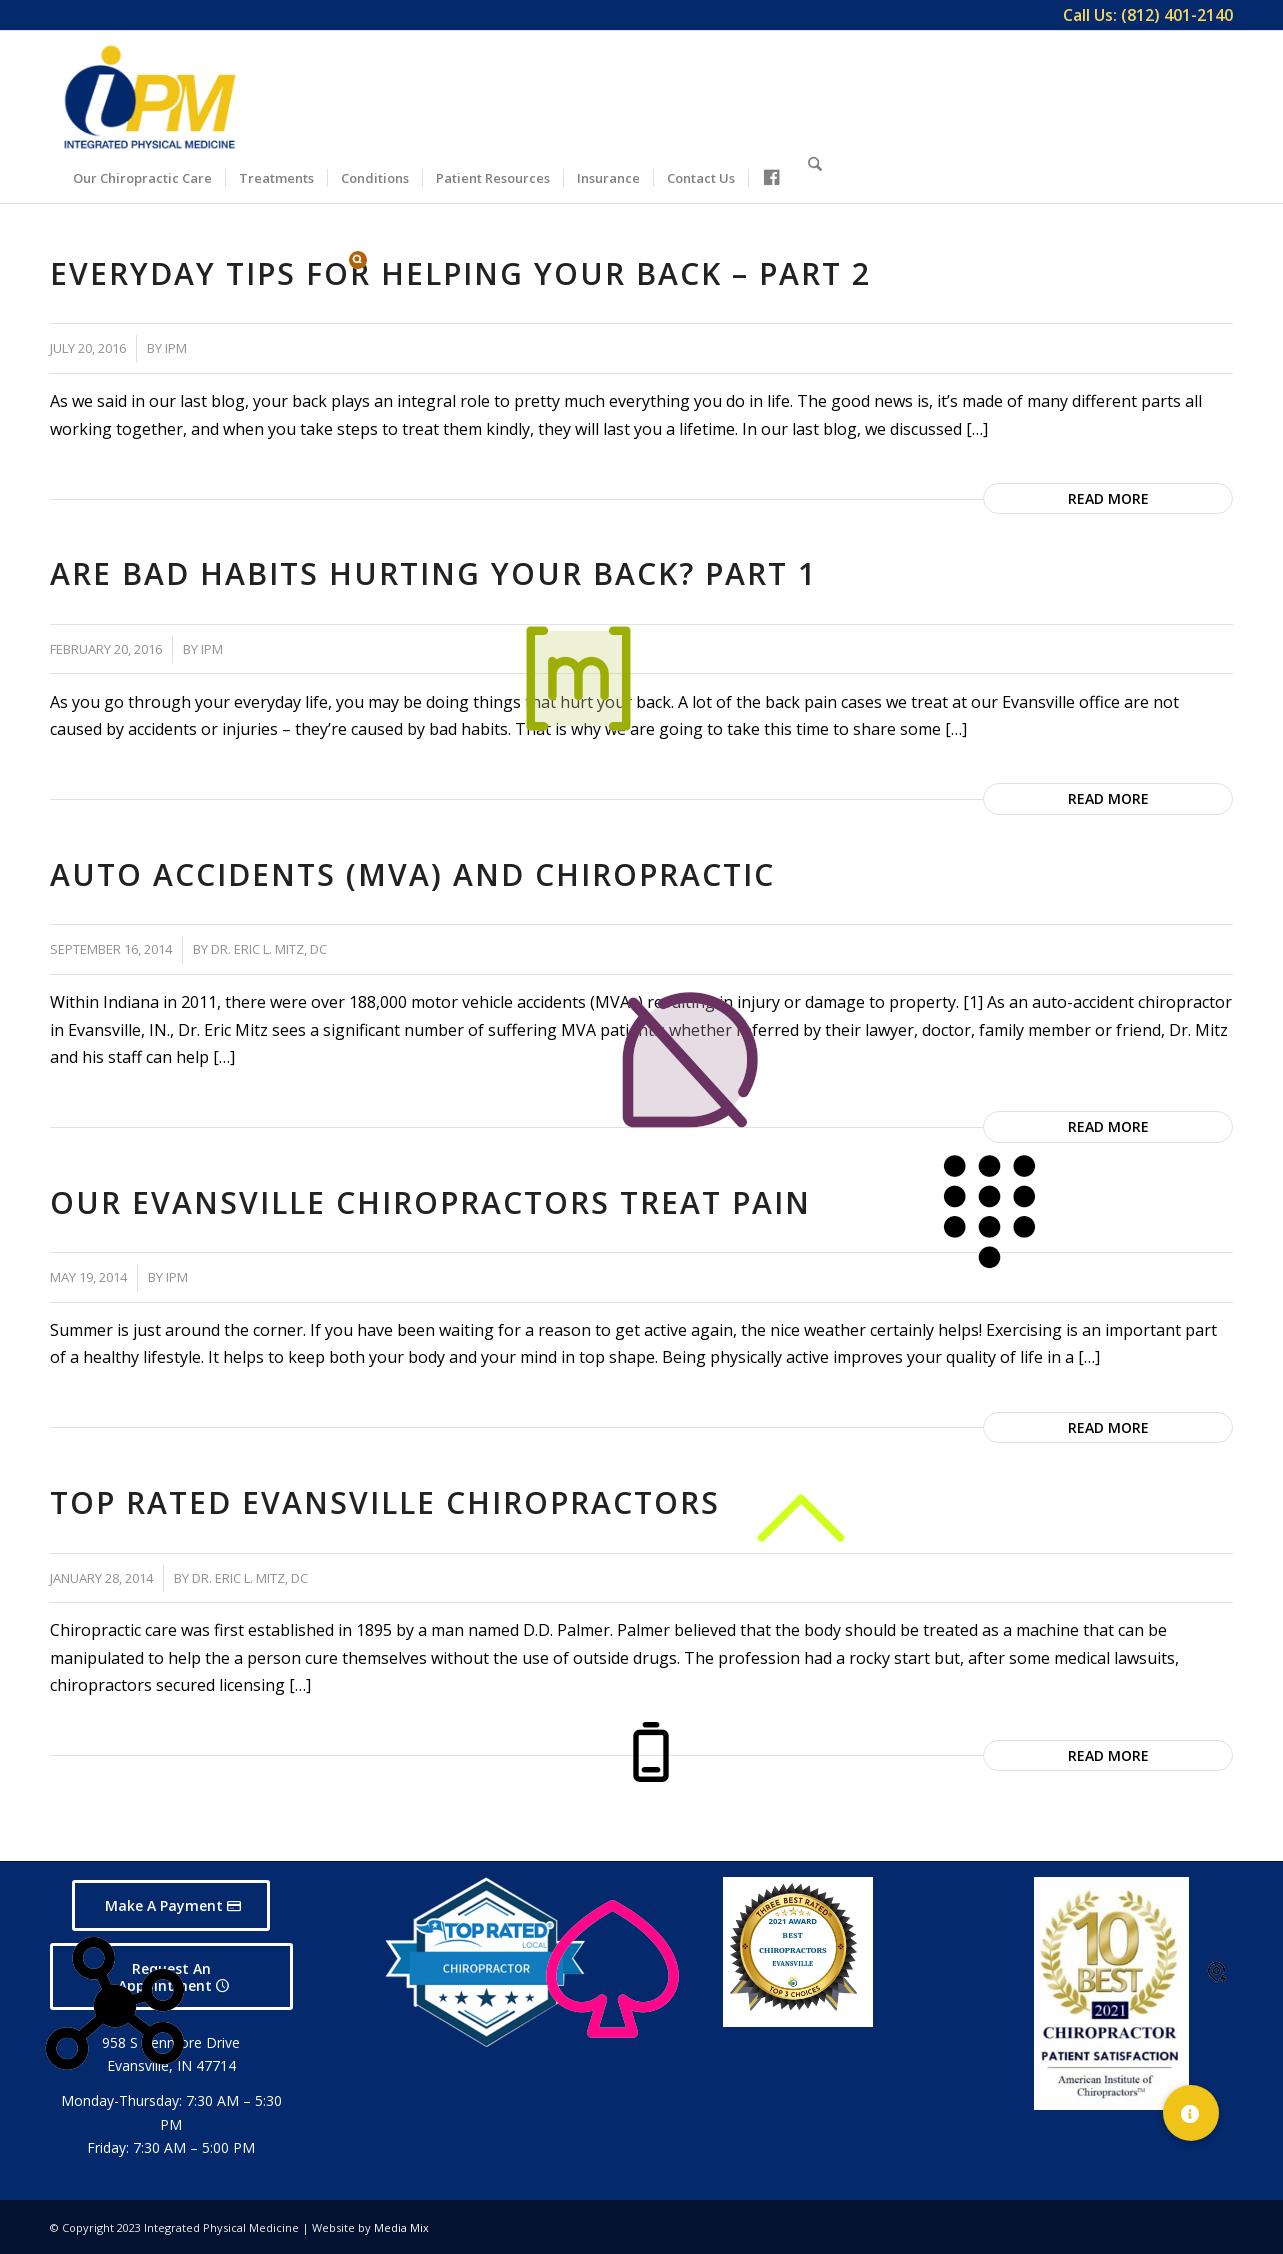 The image size is (1283, 2254). Describe the element at coordinates (612, 1971) in the screenshot. I see `spade suit icon for card games` at that location.